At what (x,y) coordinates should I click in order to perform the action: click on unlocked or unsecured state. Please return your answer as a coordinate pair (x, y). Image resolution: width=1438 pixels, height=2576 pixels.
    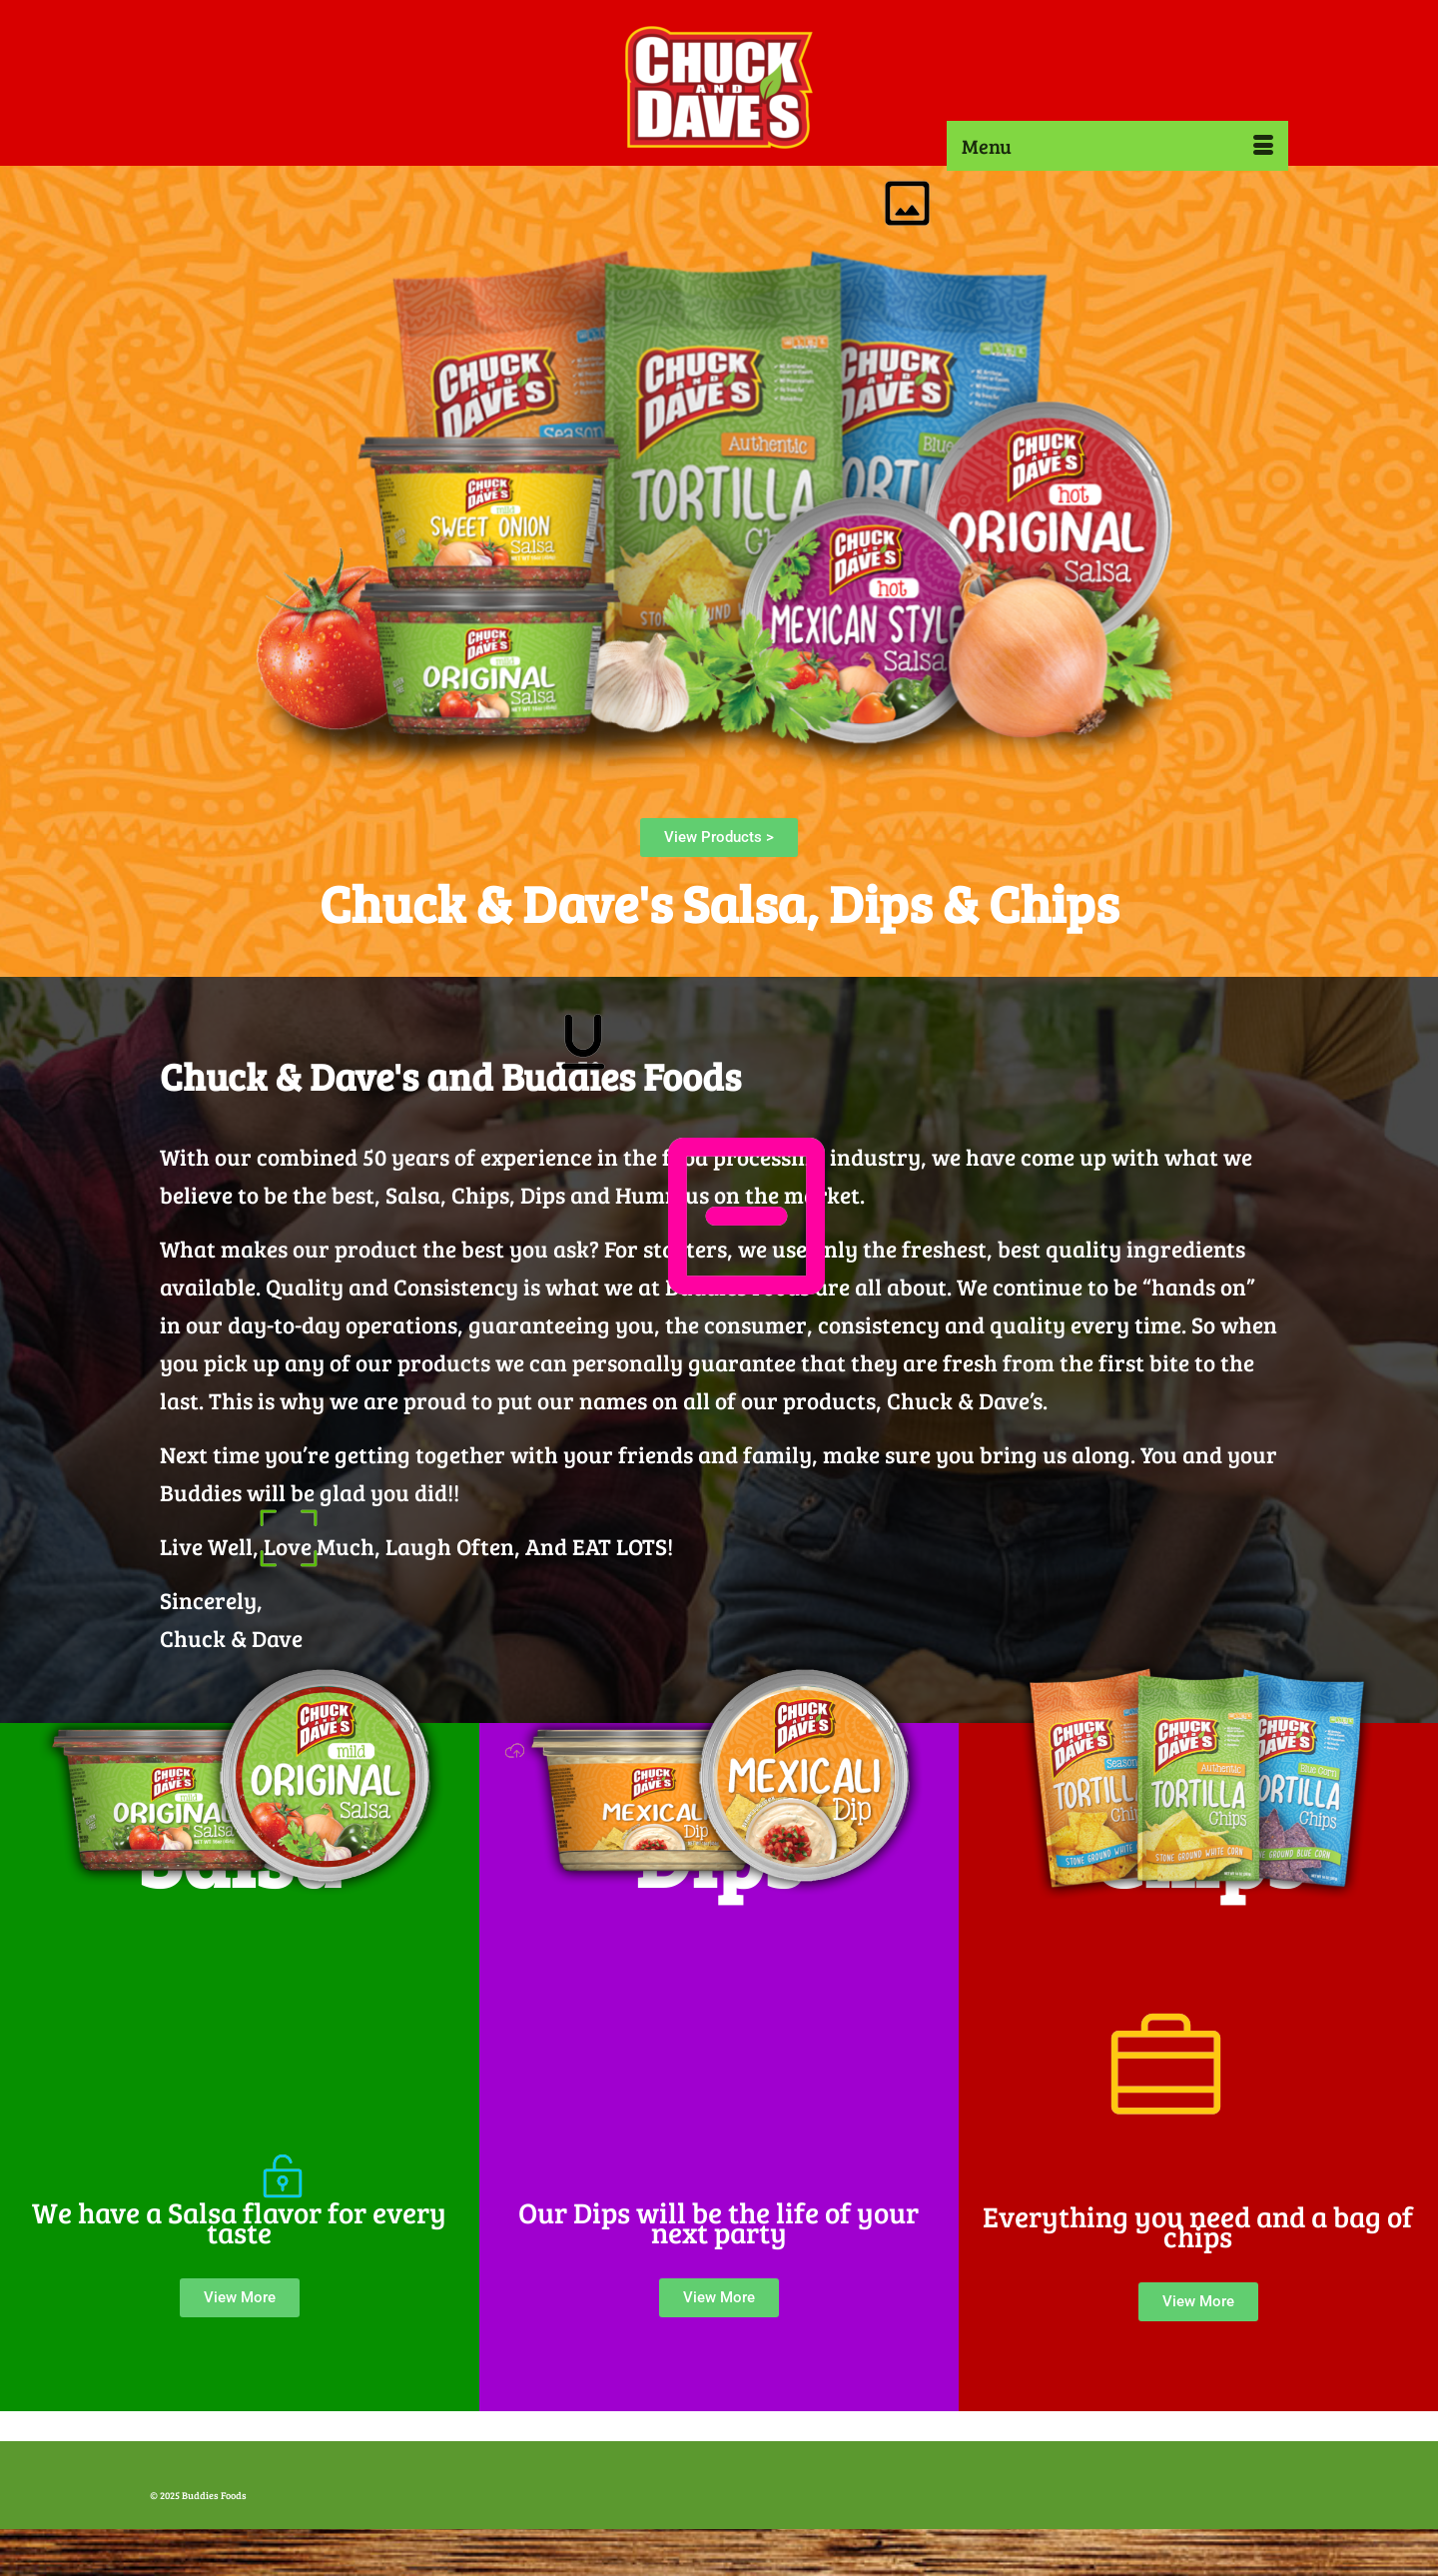
    Looking at the image, I should click on (283, 2178).